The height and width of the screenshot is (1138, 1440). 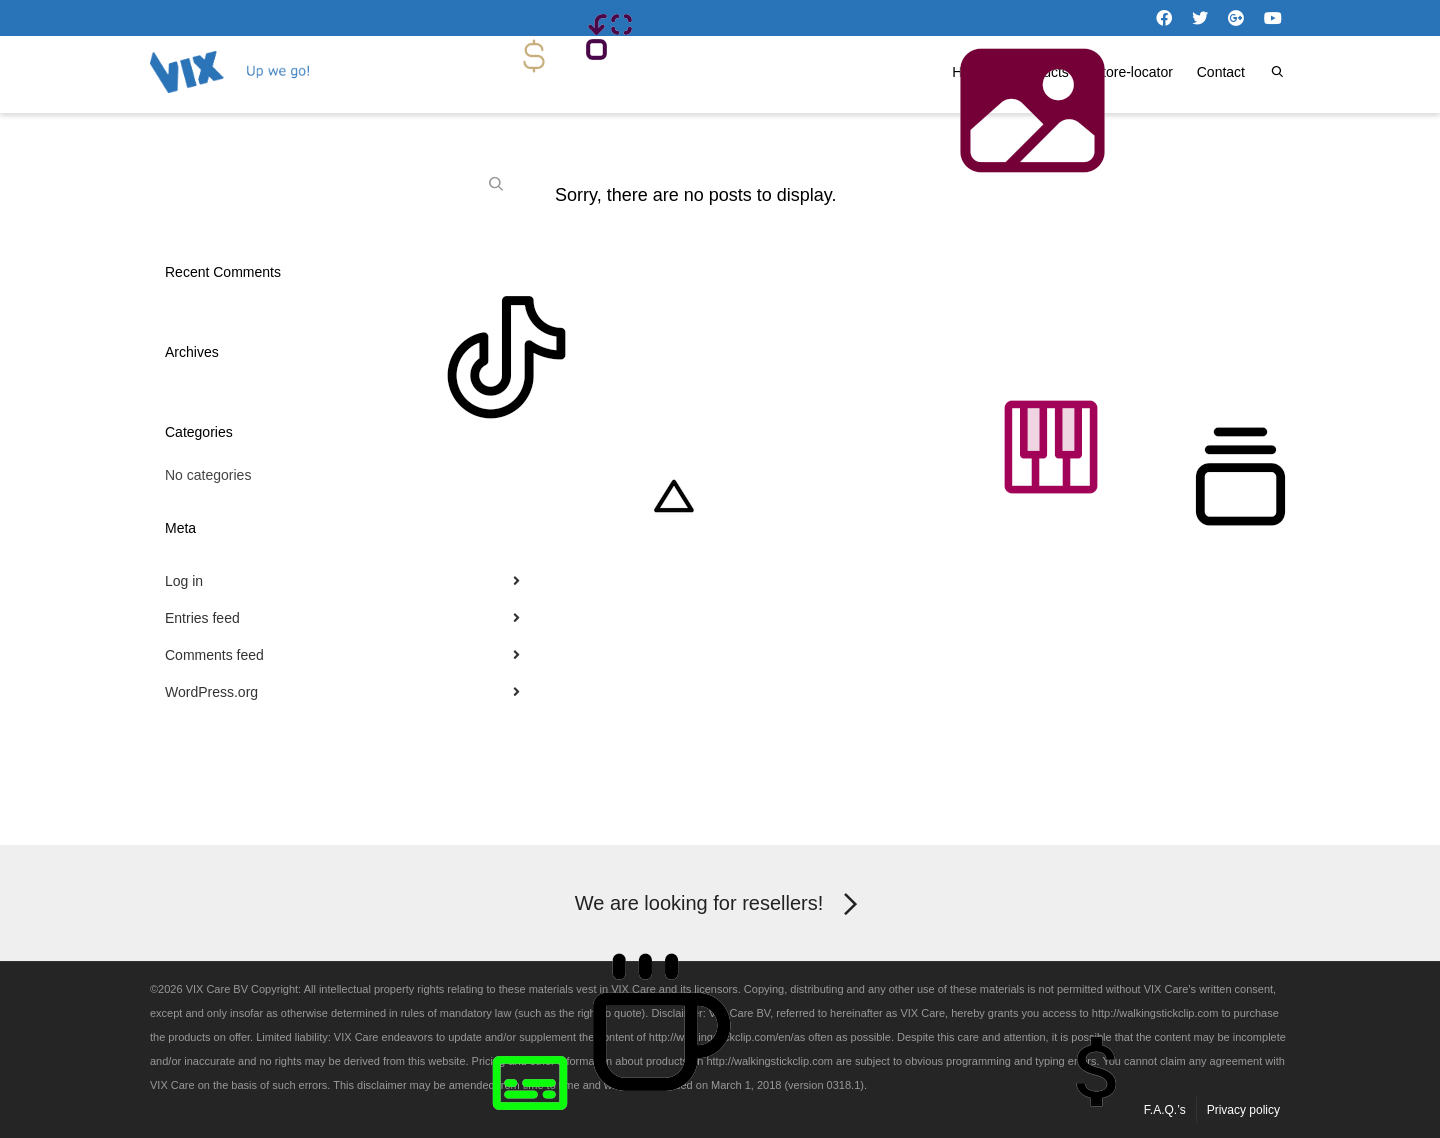 I want to click on take a coffee break or set a break reminder, so click(x=658, y=1025).